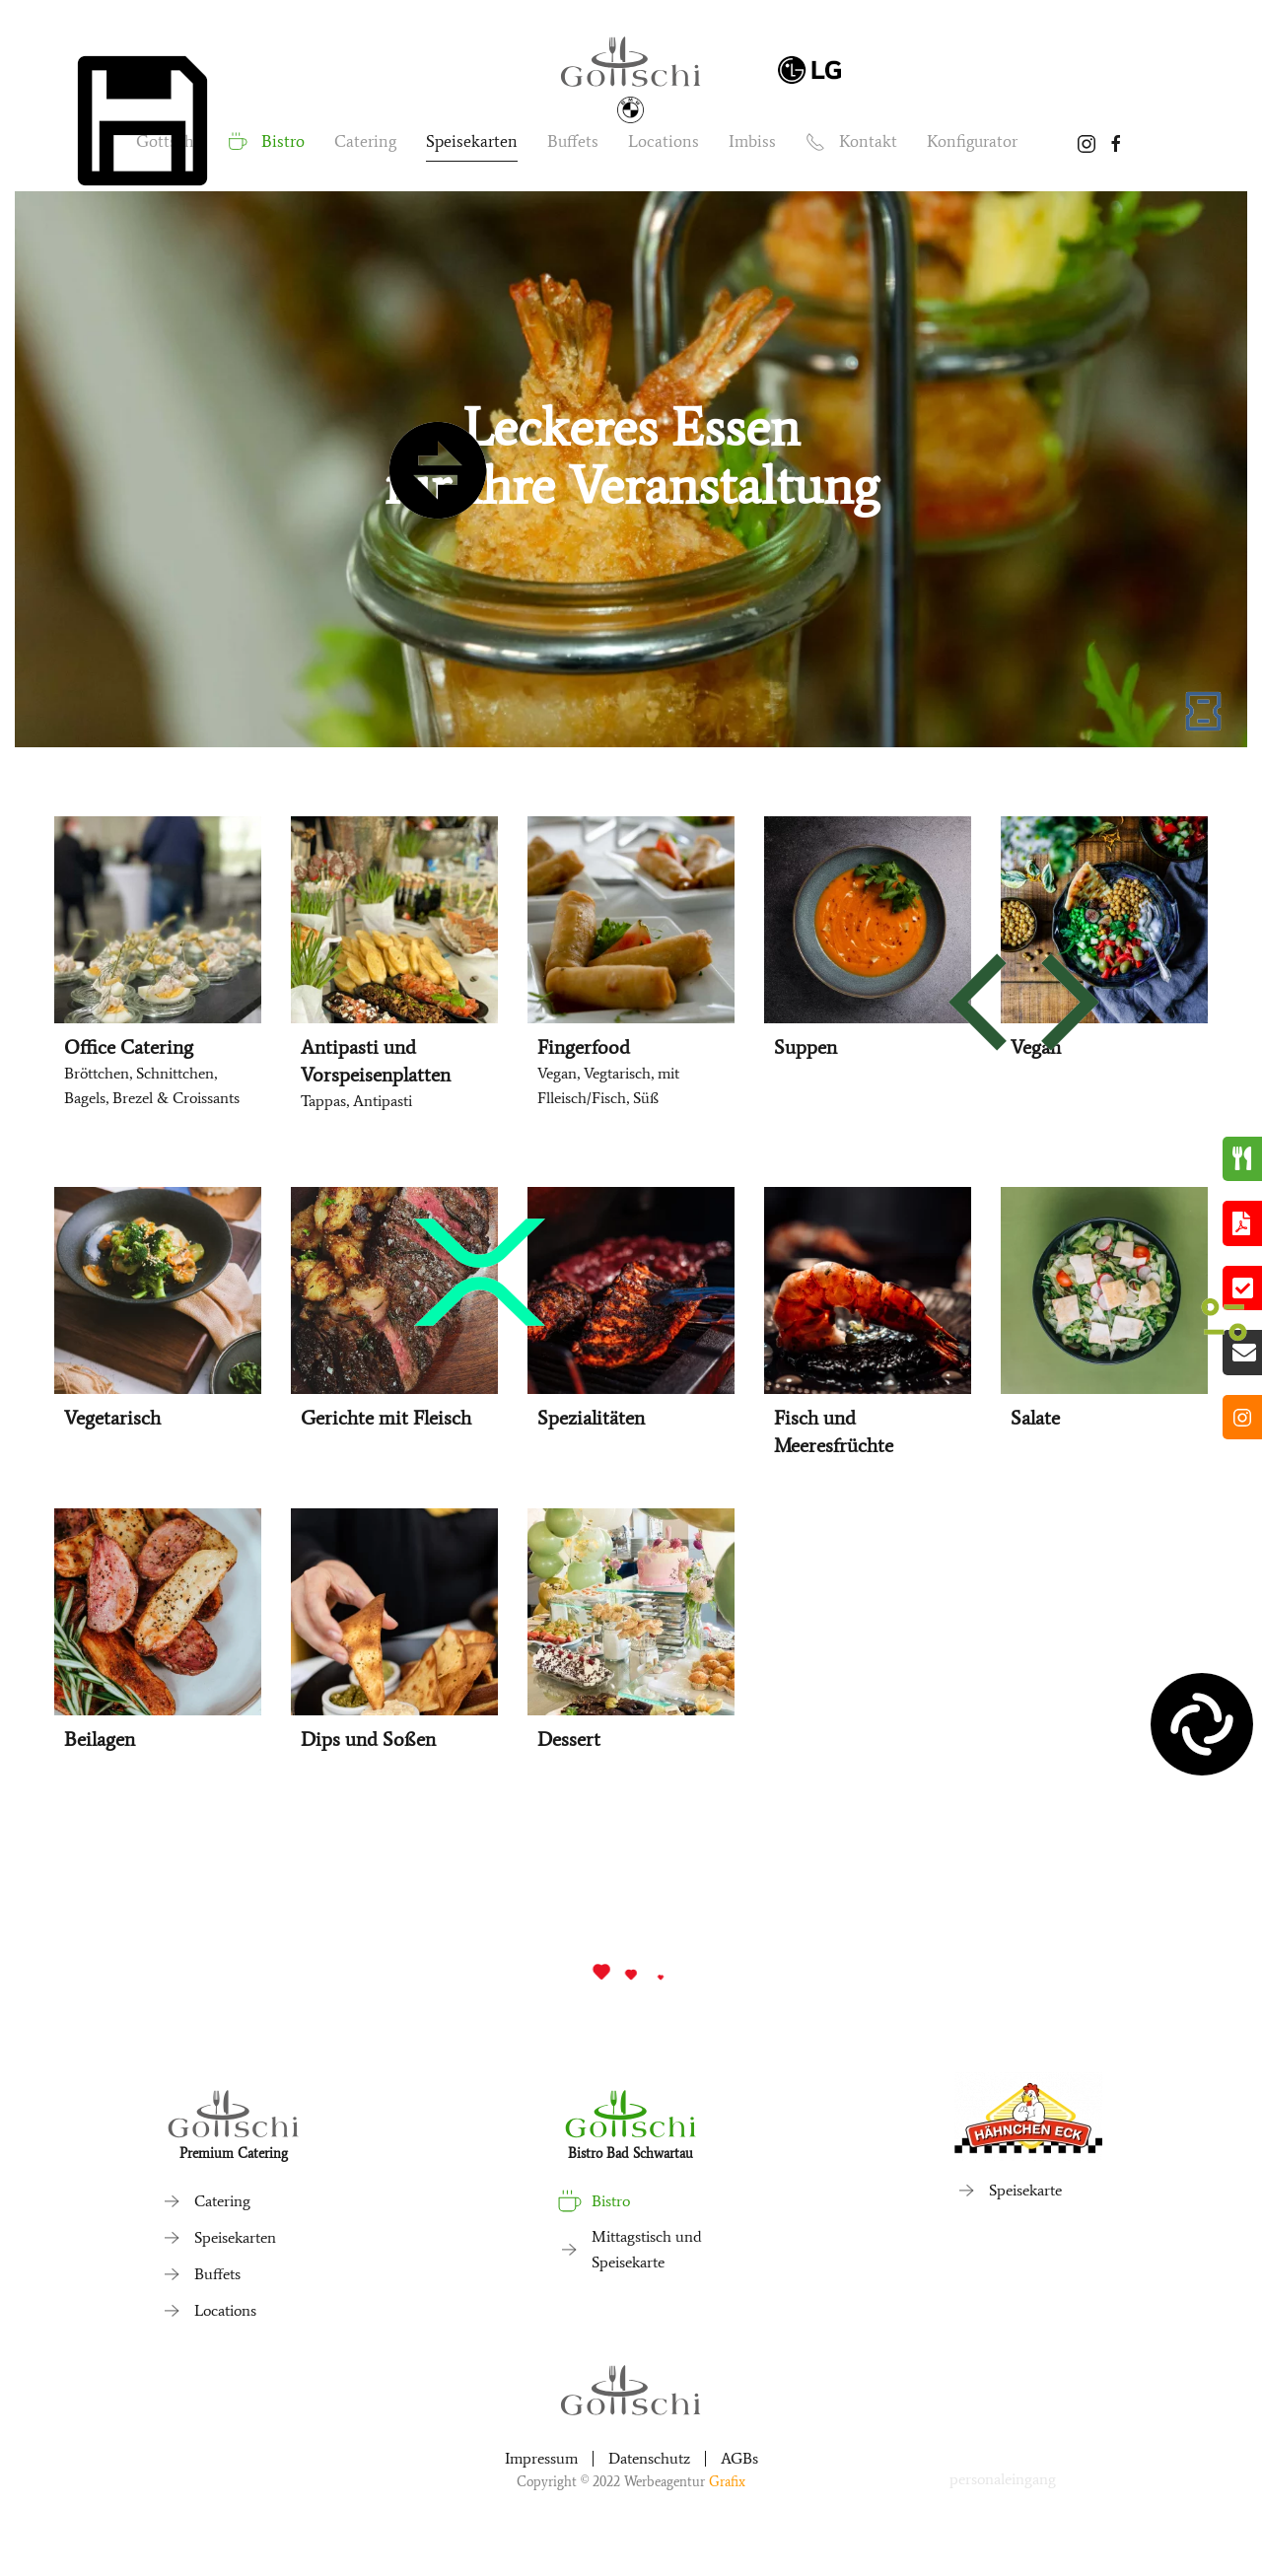  Describe the element at coordinates (1203, 711) in the screenshot. I see `view available coupons or discounts` at that location.